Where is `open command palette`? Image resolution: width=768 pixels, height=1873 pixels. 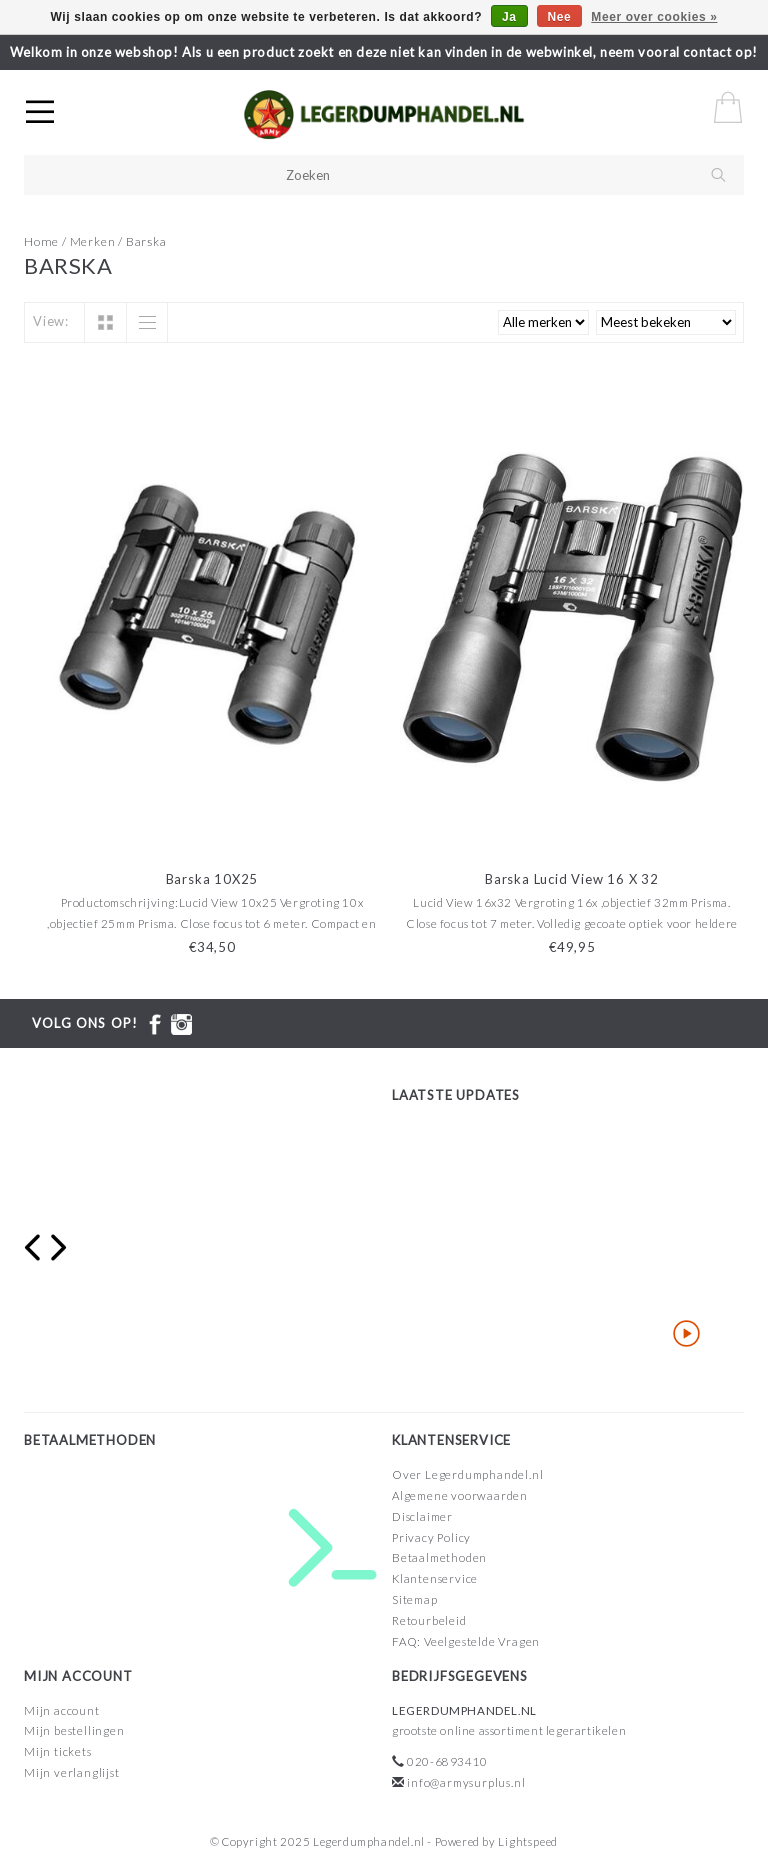 open command palette is located at coordinates (331, 1547).